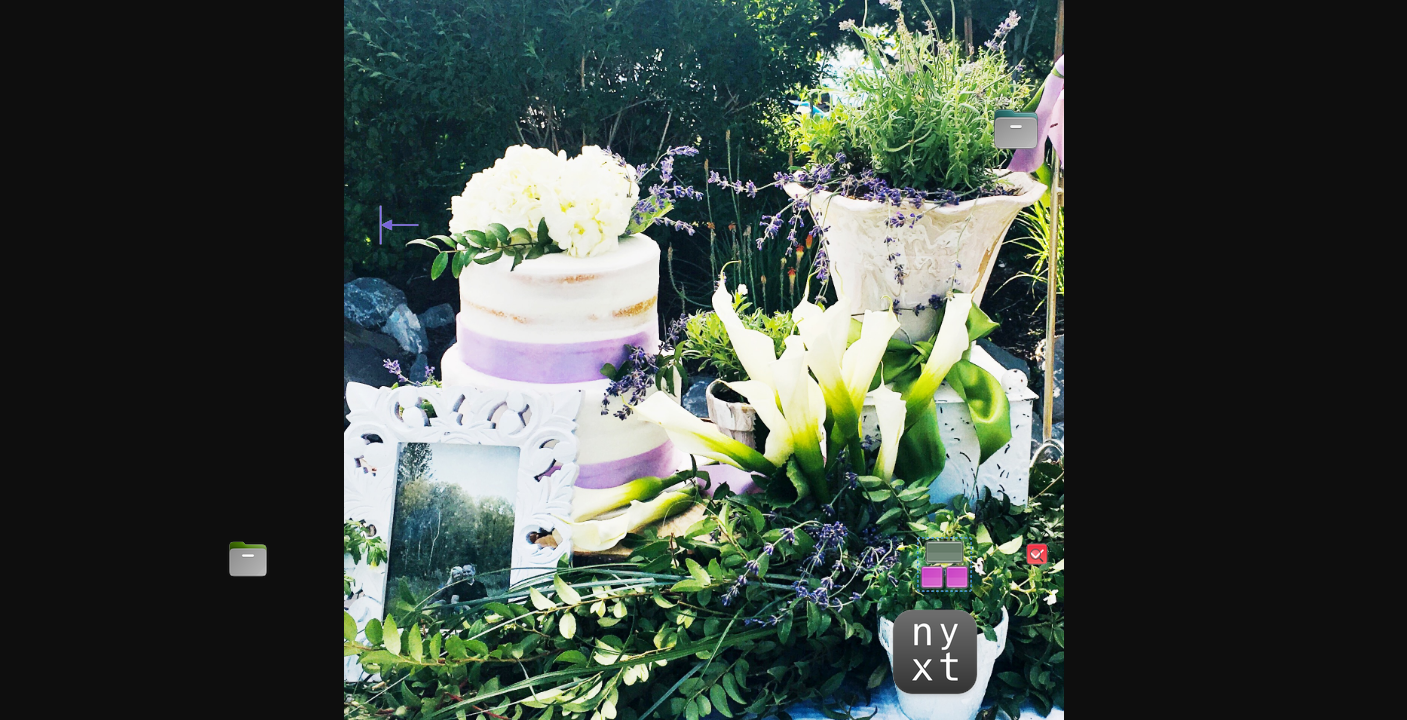 The image size is (1407, 720). I want to click on open the nautilus file manager, so click(1016, 129).